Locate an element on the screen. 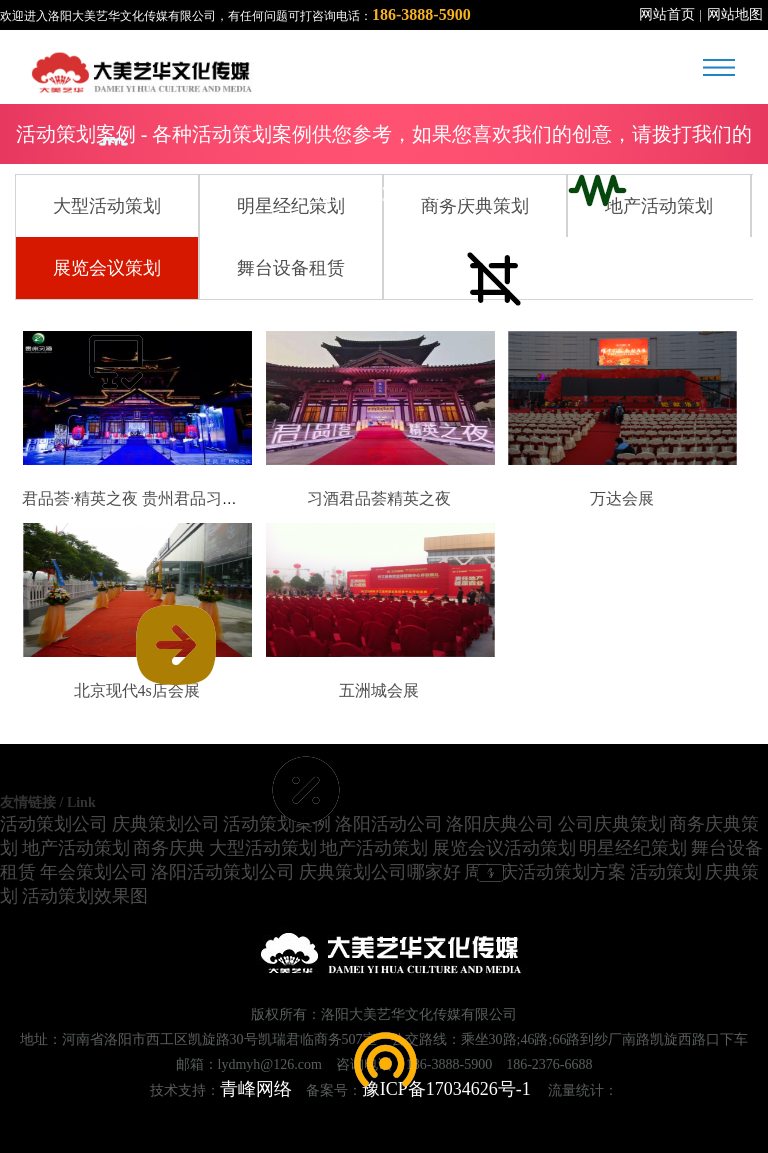 The height and width of the screenshot is (1153, 768). disable frame or crop boundaries is located at coordinates (494, 279).